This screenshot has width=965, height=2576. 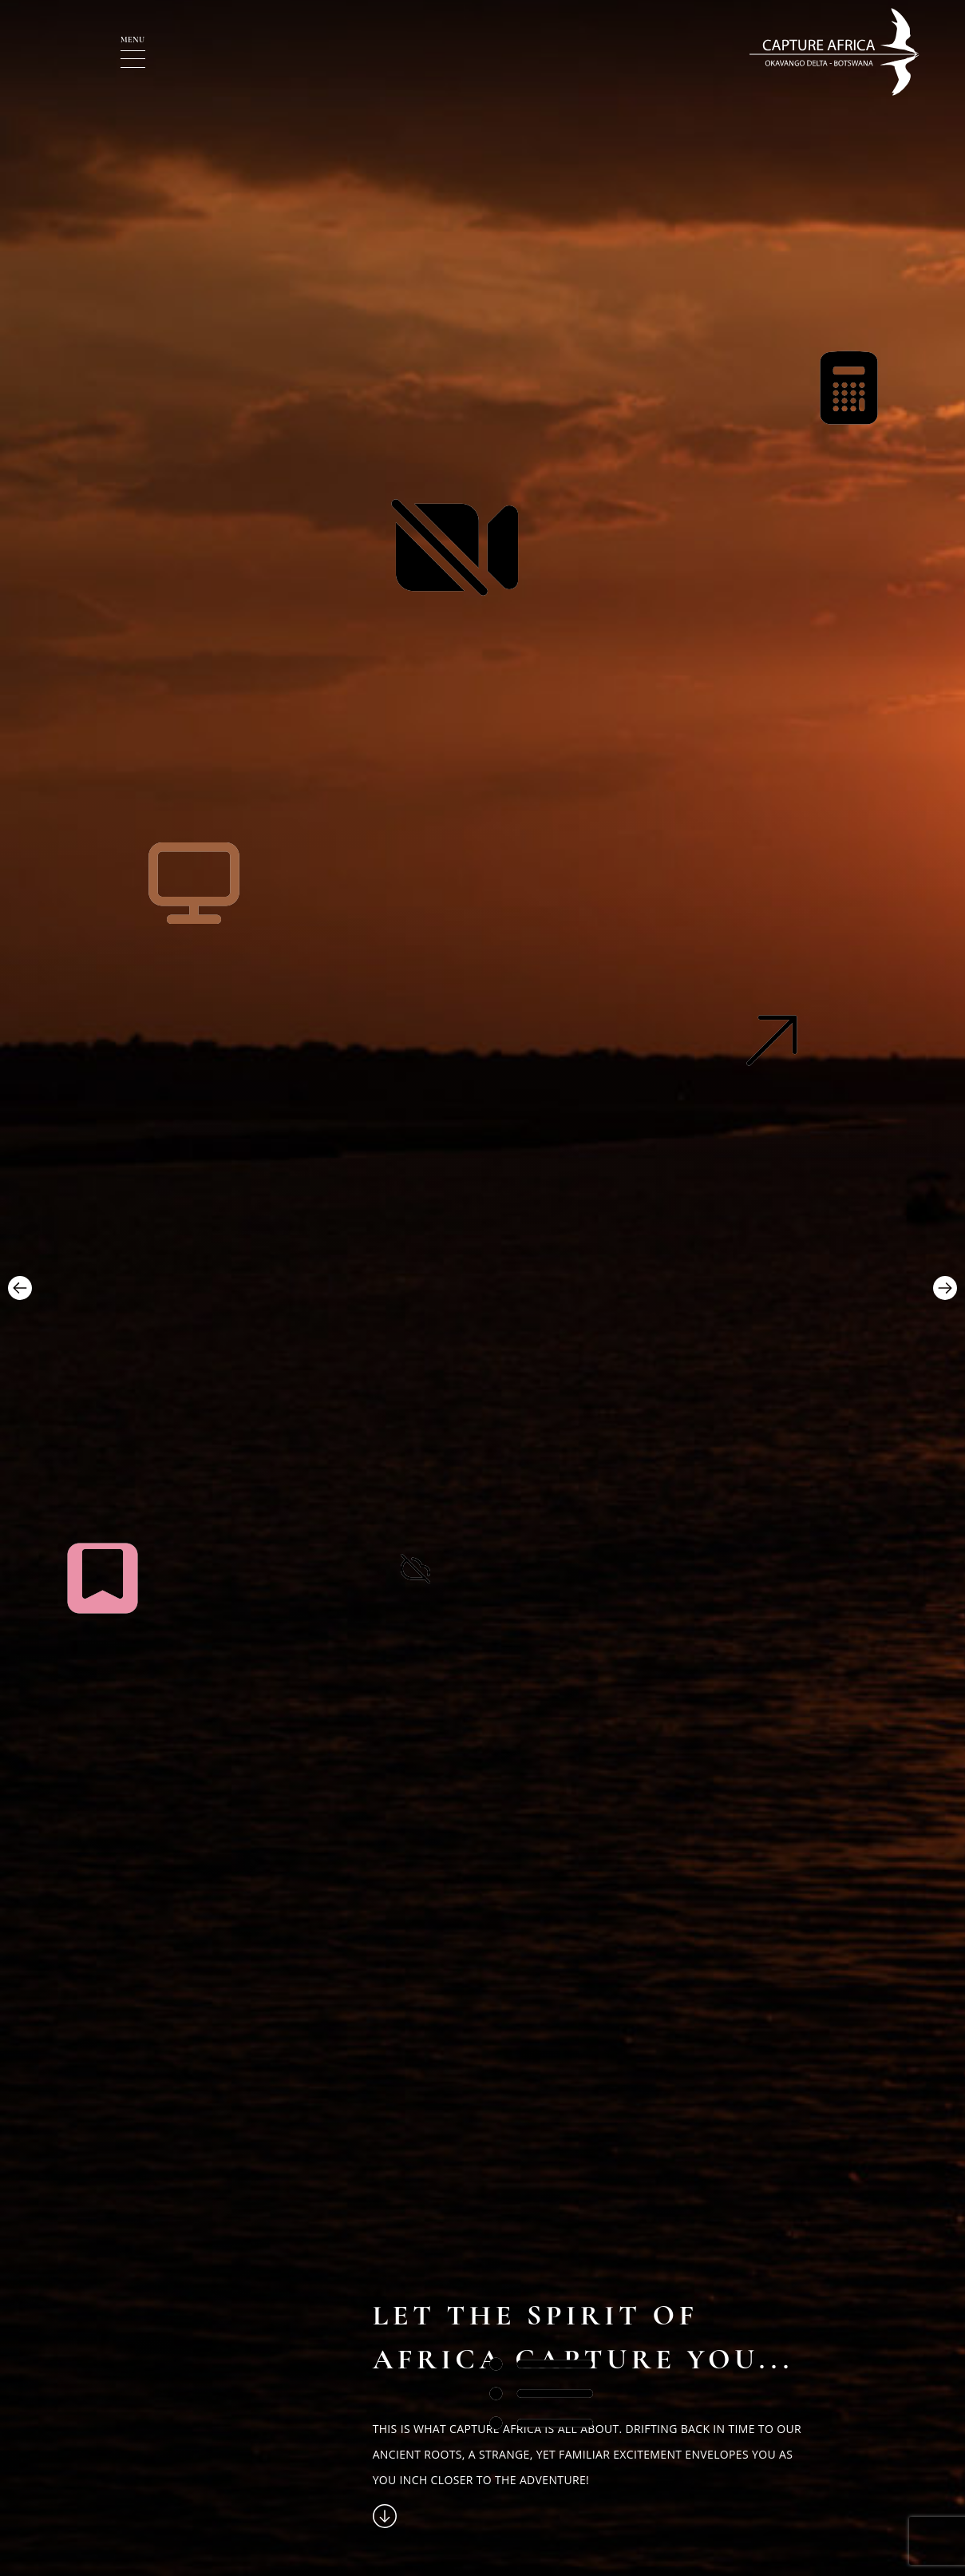 I want to click on turn off video camera, so click(x=457, y=547).